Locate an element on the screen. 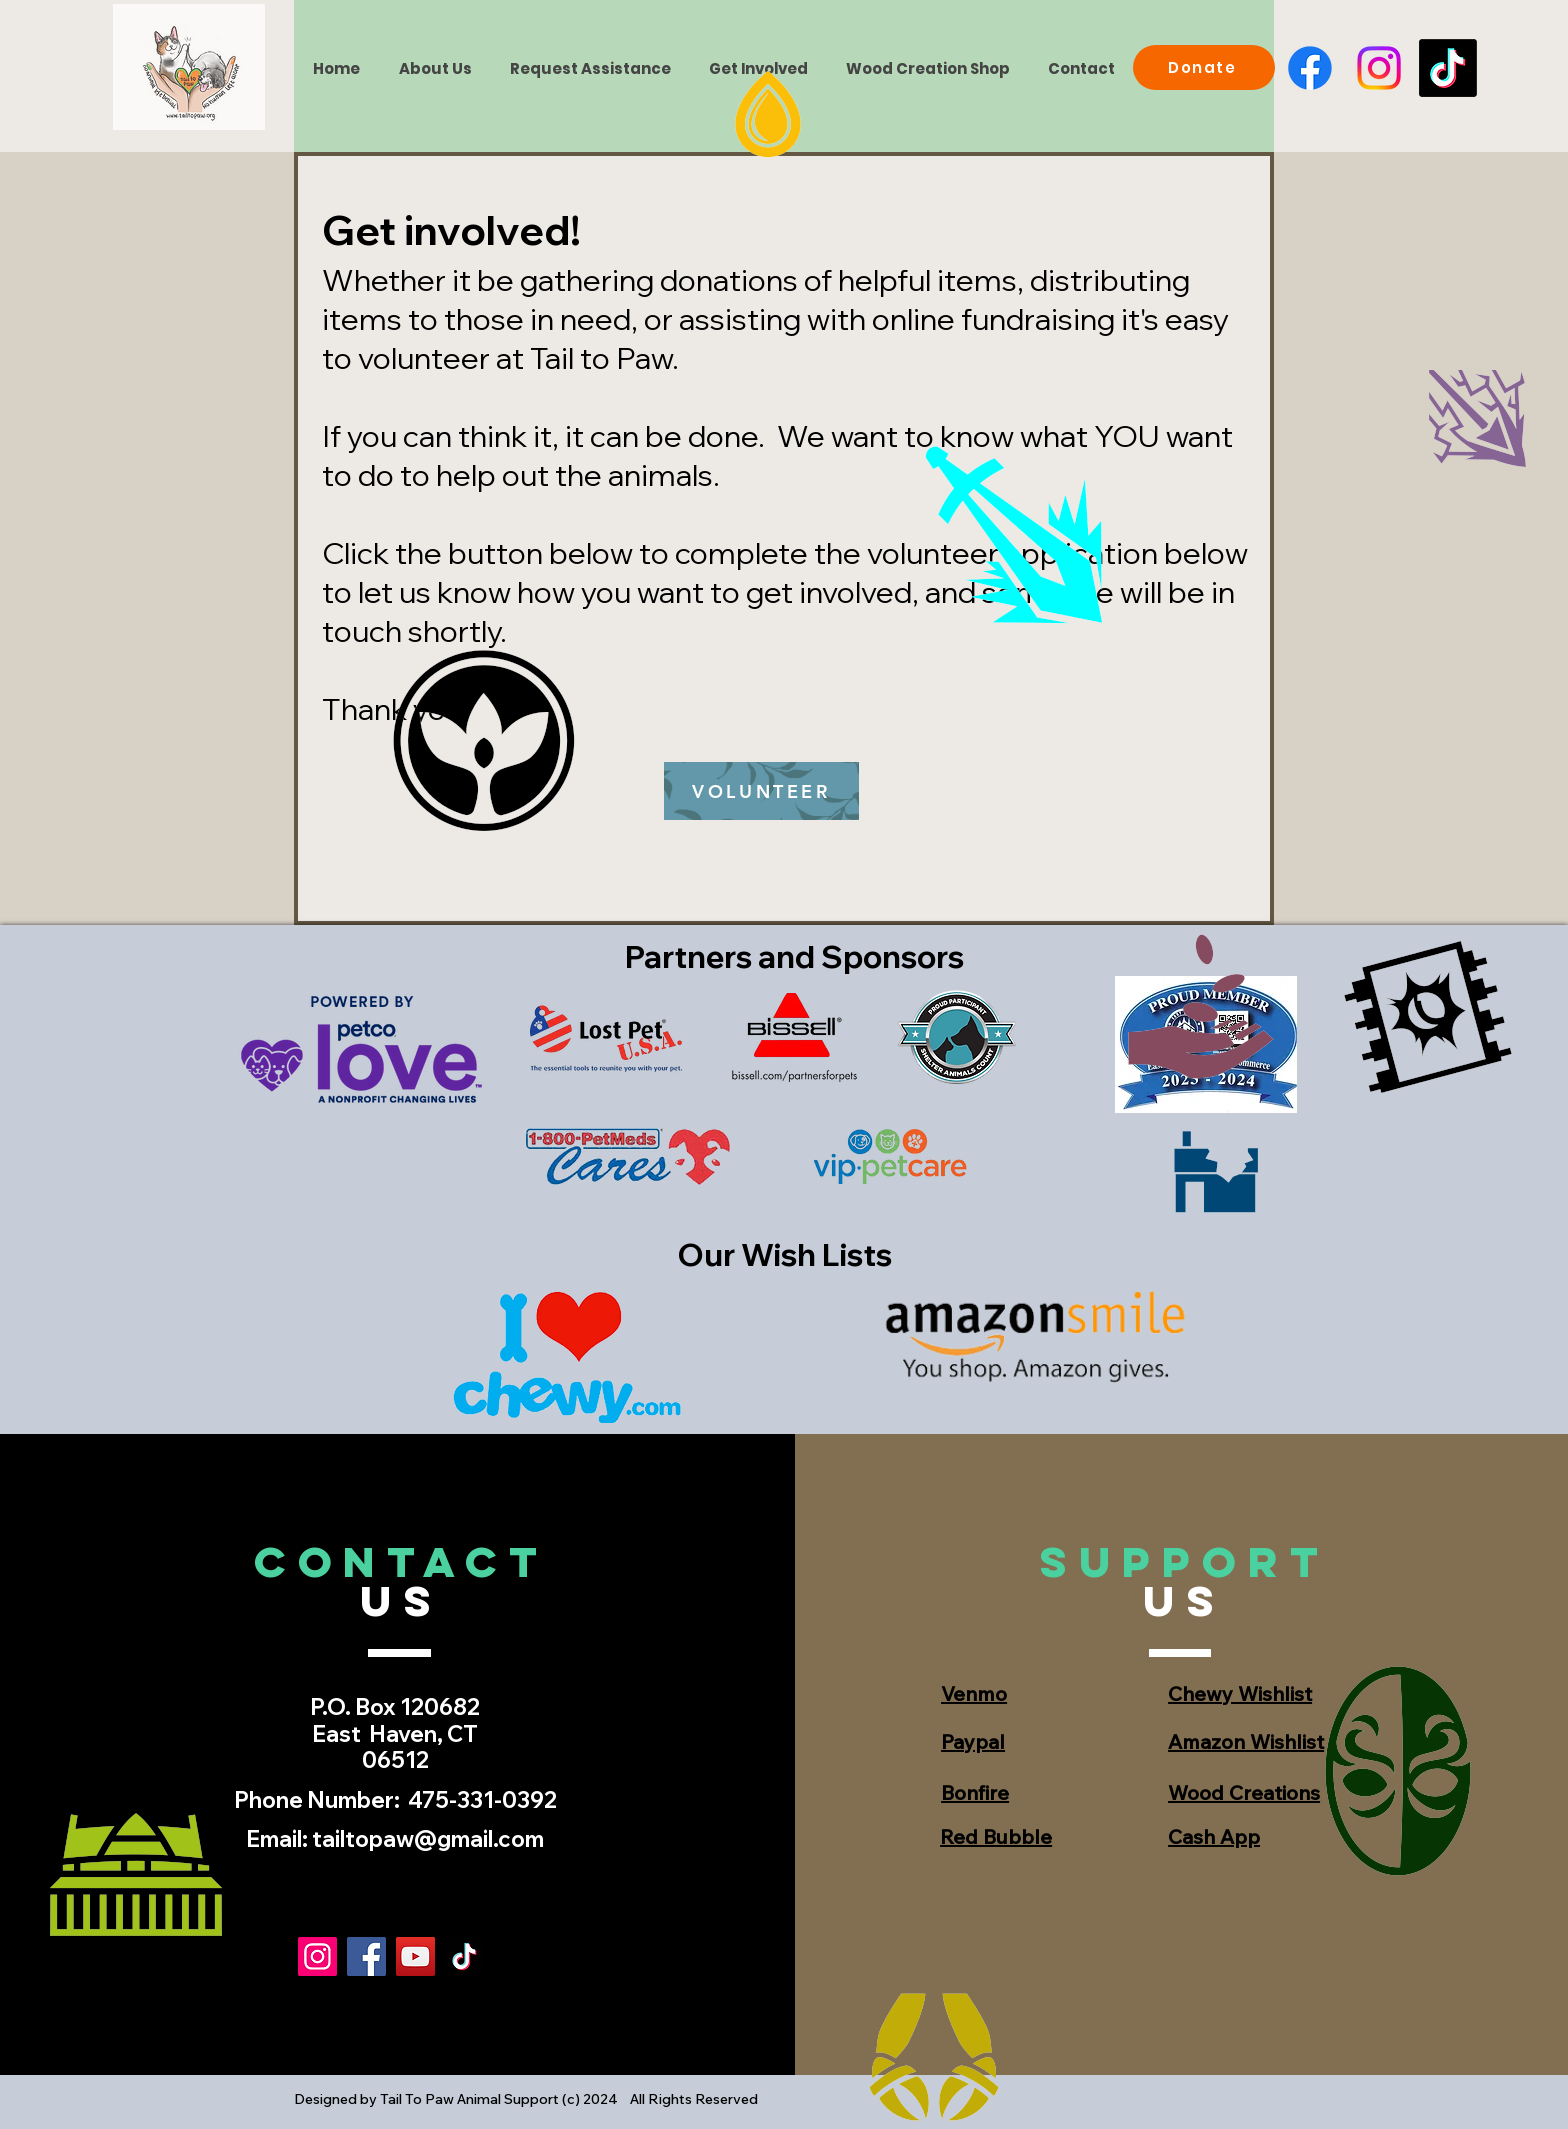 The height and width of the screenshot is (2129, 1568). report property damage is located at coordinates (1214, 1169).